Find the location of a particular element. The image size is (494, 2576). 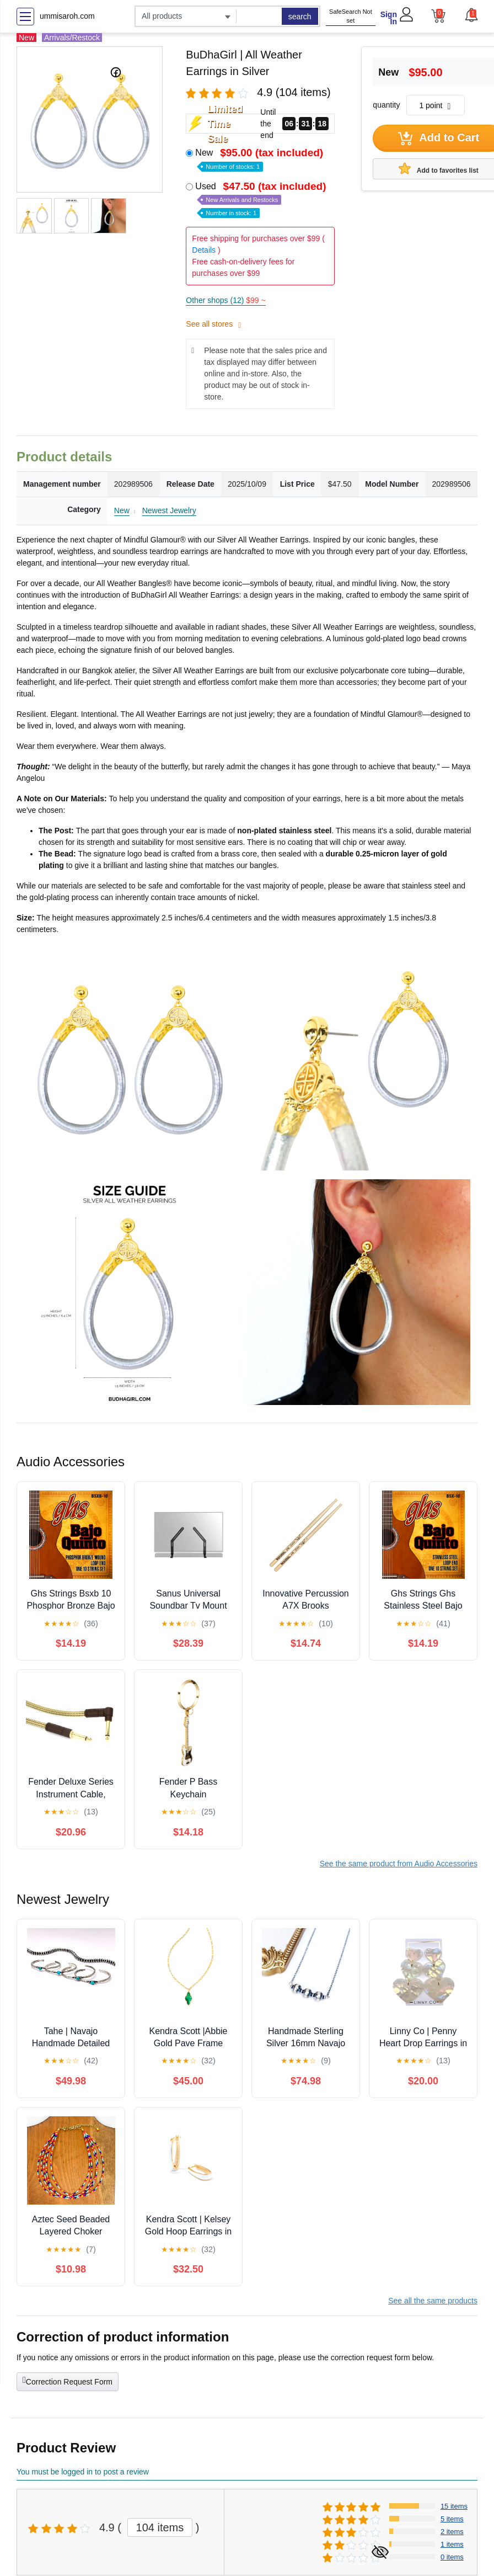

open facebook app is located at coordinates (116, 72).